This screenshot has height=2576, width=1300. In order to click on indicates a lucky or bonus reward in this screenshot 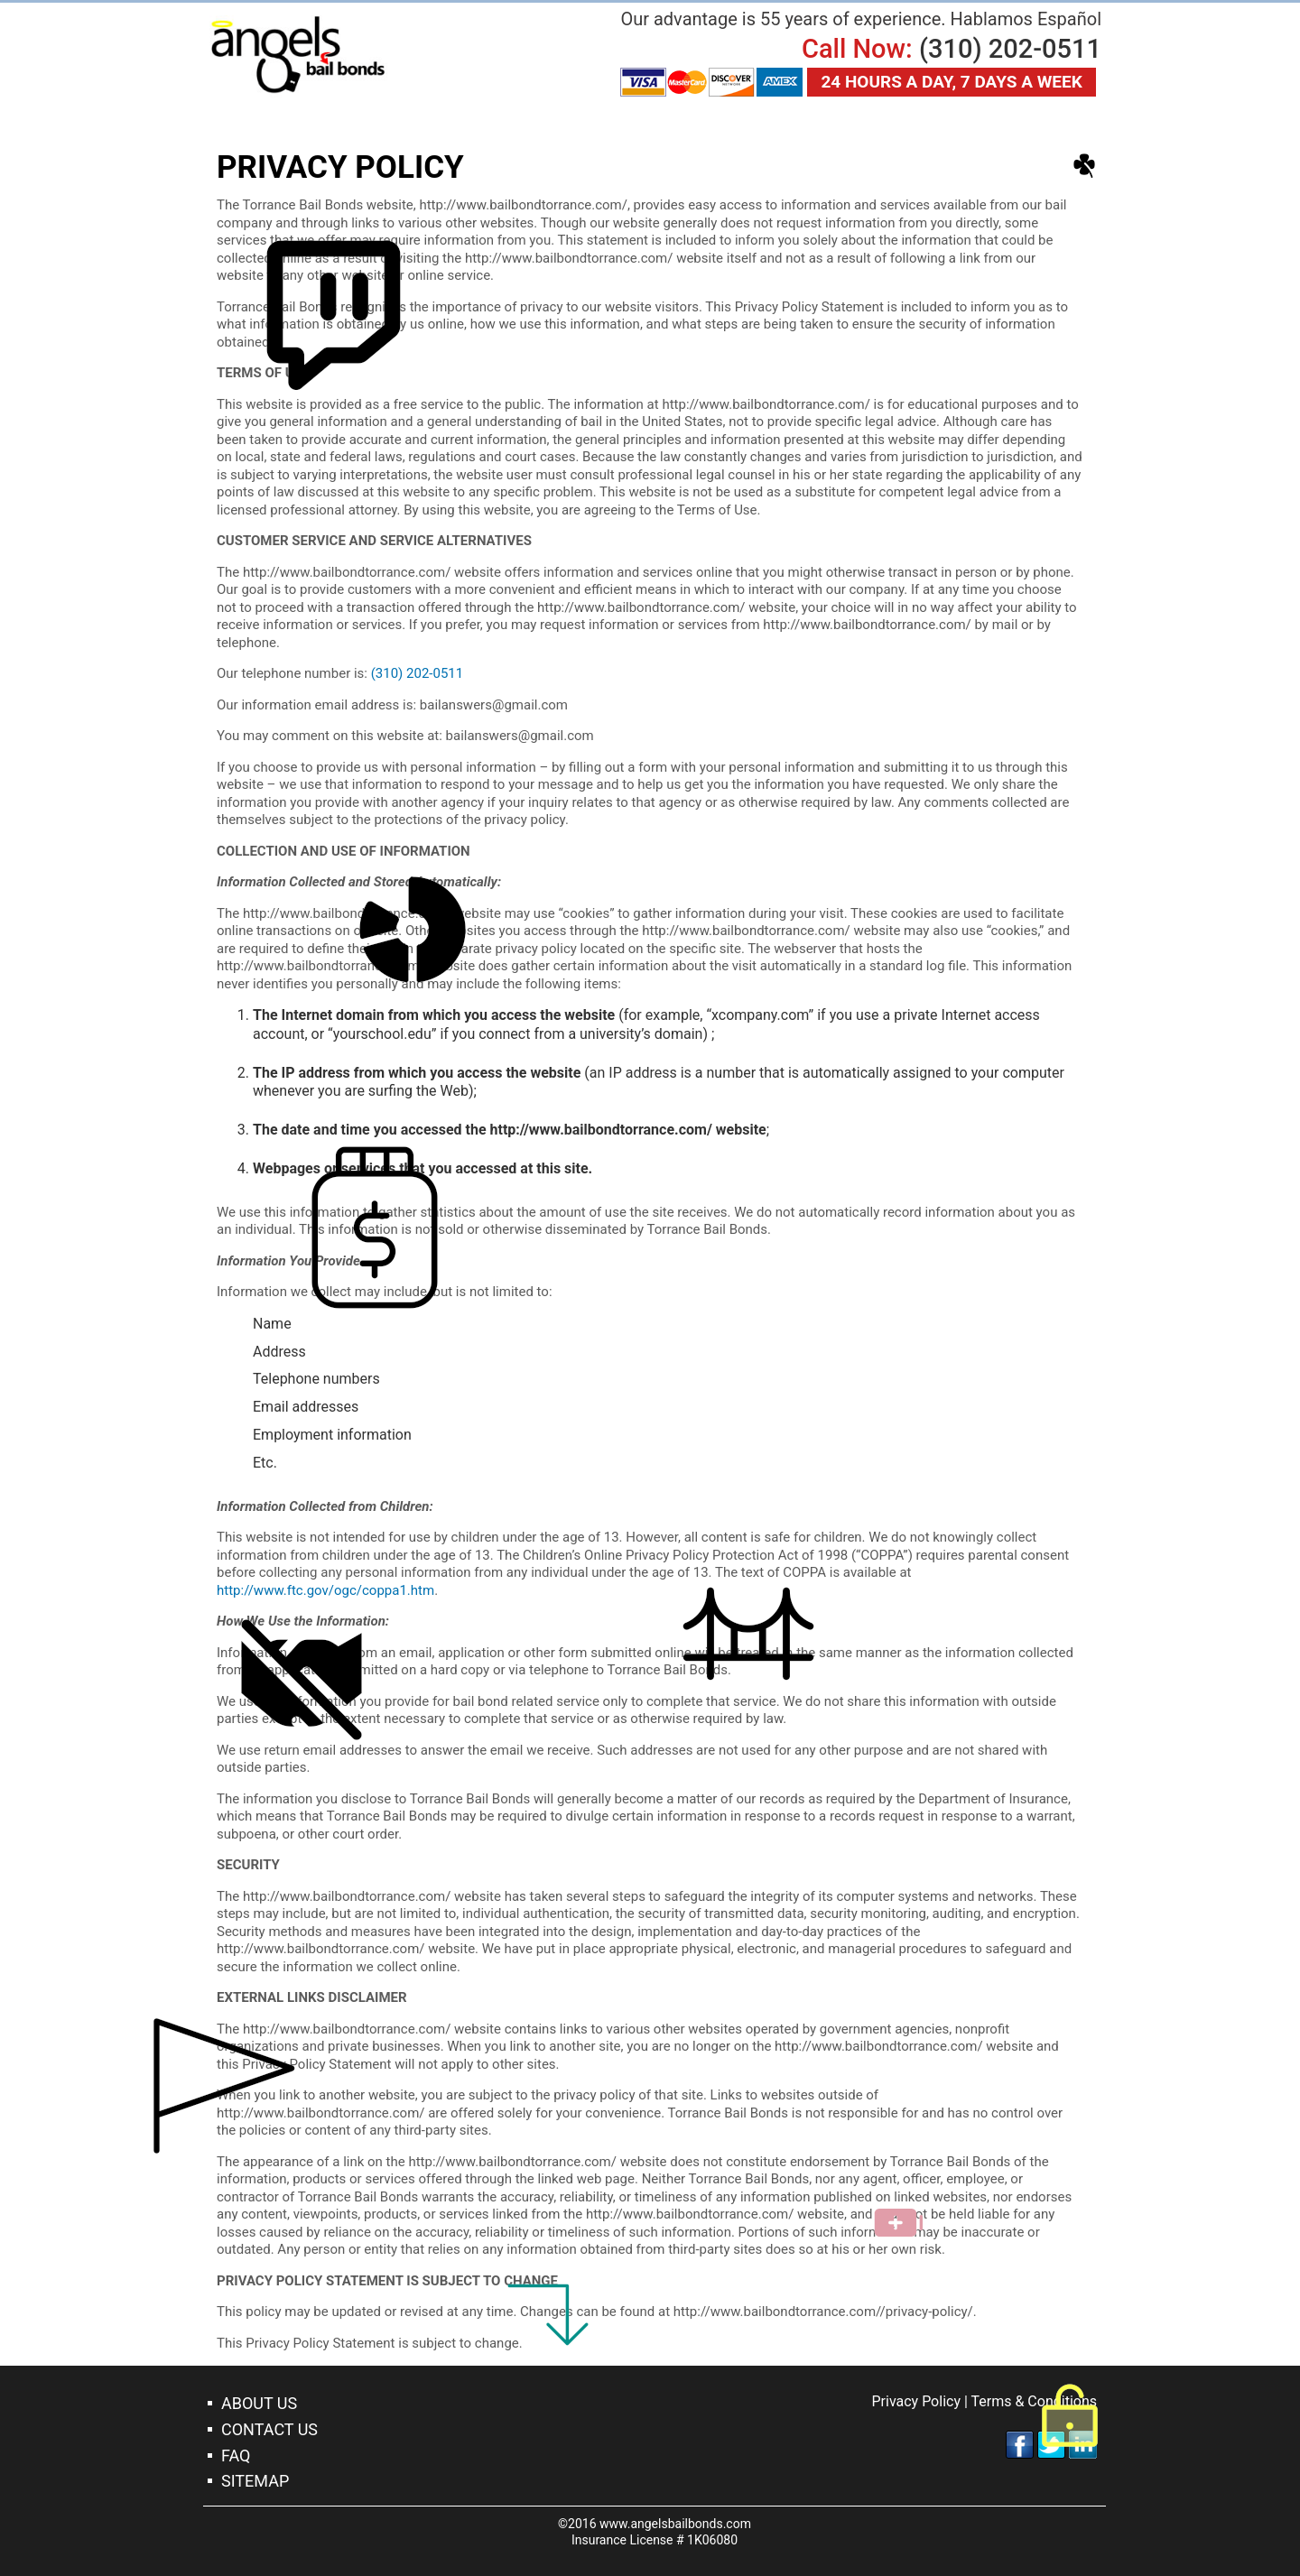, I will do `click(1084, 165)`.